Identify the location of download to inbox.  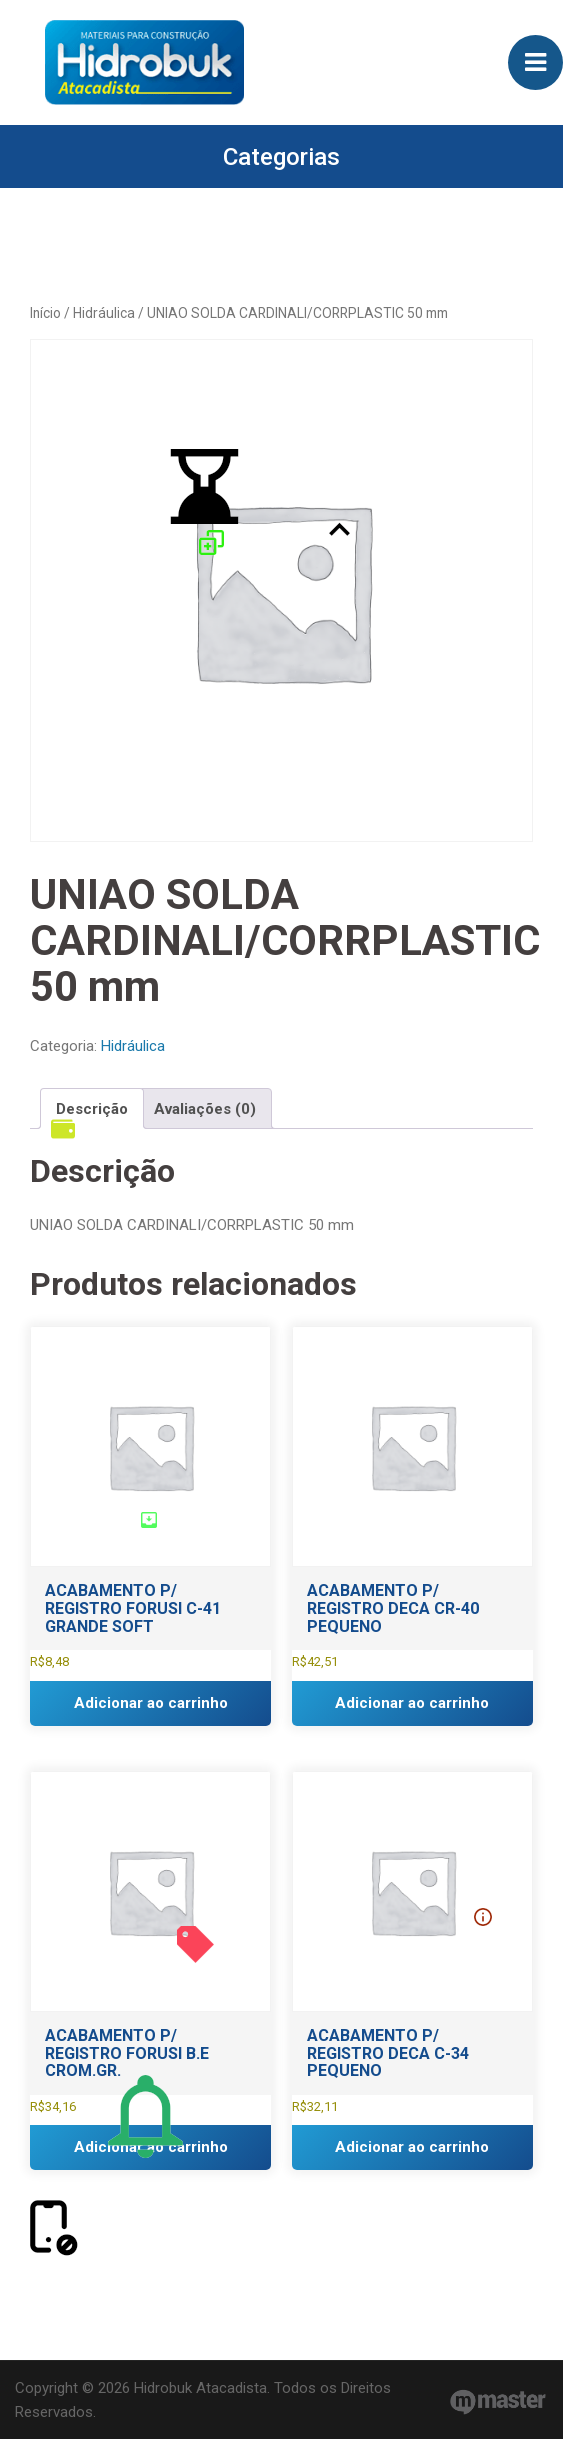
(149, 1520).